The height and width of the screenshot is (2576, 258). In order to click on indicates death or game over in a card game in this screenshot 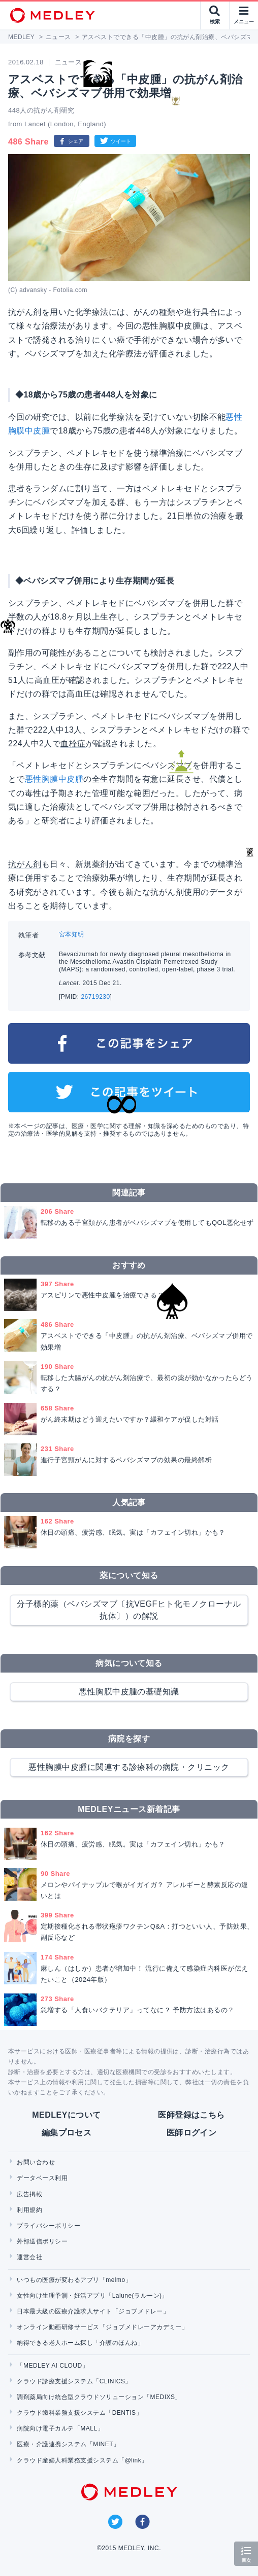, I will do `click(172, 1300)`.